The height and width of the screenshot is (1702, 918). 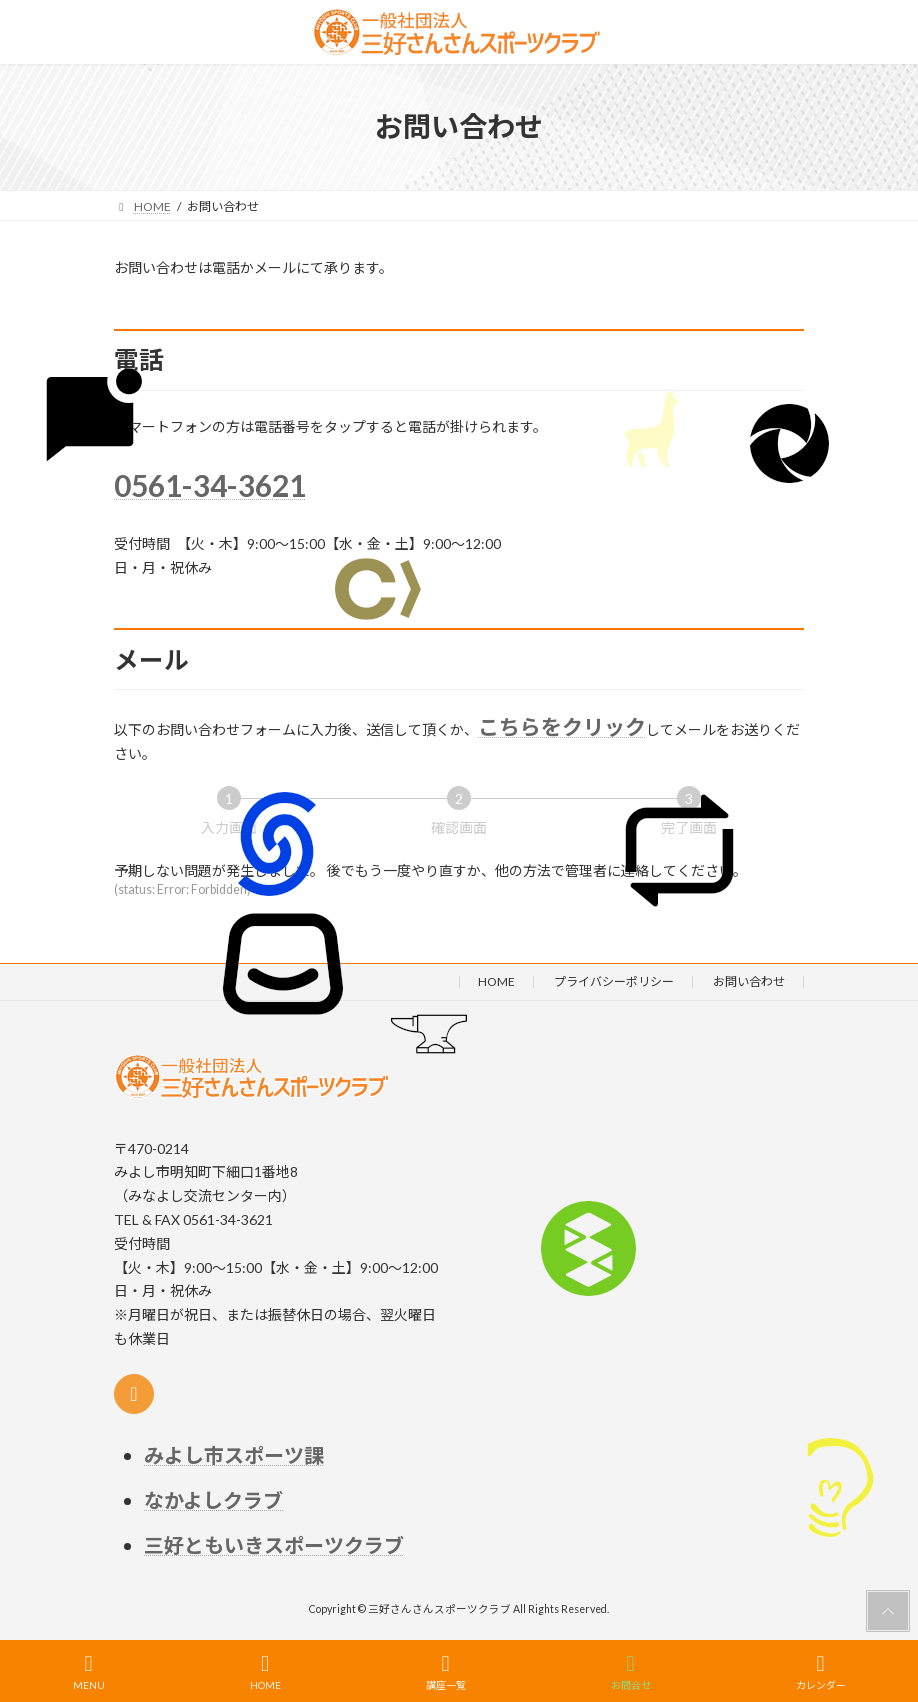 What do you see at coordinates (90, 416) in the screenshot?
I see `indicates unread messages in chat` at bounding box center [90, 416].